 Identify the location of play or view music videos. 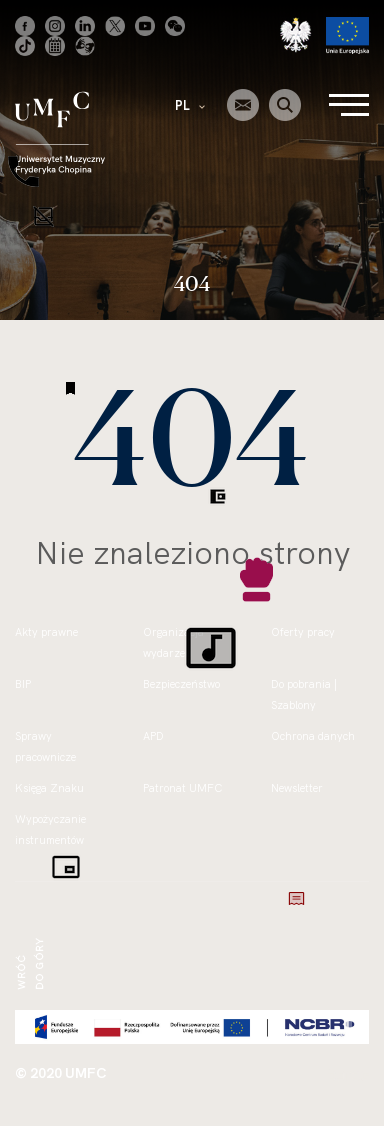
(211, 648).